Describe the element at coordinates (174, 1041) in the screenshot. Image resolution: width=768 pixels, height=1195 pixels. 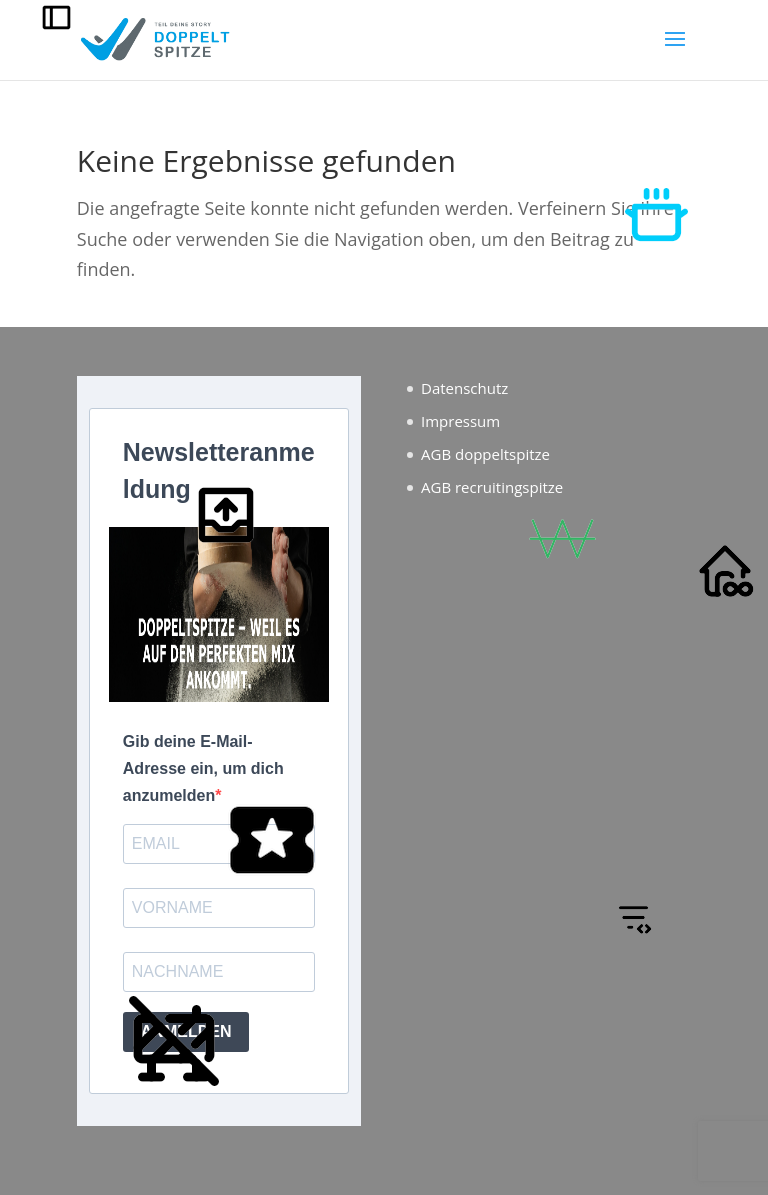
I see `disable road barrier or construction zone` at that location.